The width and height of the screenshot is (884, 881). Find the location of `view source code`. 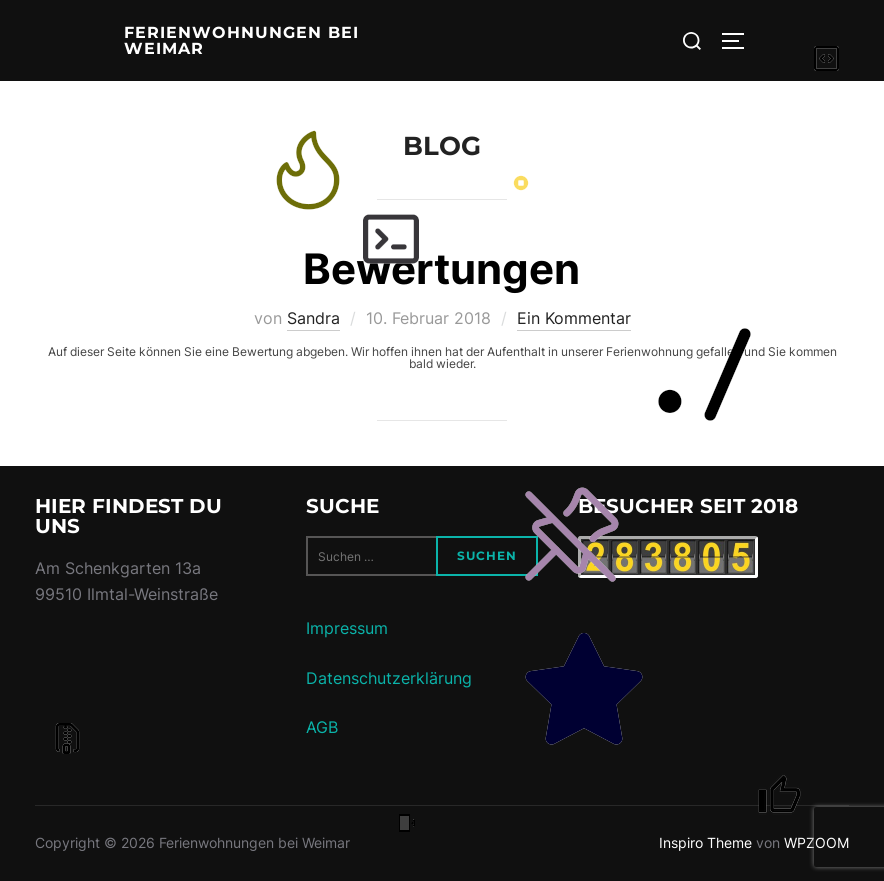

view source code is located at coordinates (826, 58).